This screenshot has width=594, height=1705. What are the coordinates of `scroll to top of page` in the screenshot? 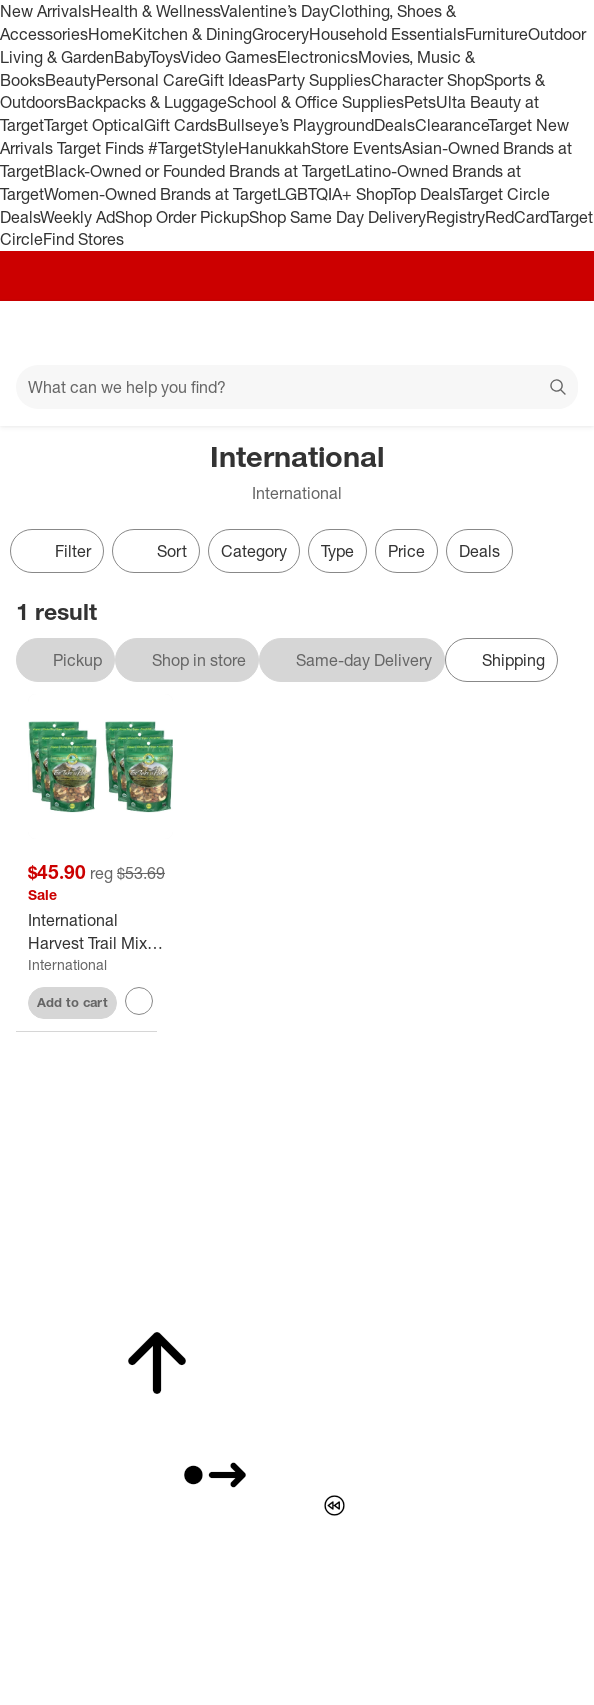 It's located at (157, 1363).